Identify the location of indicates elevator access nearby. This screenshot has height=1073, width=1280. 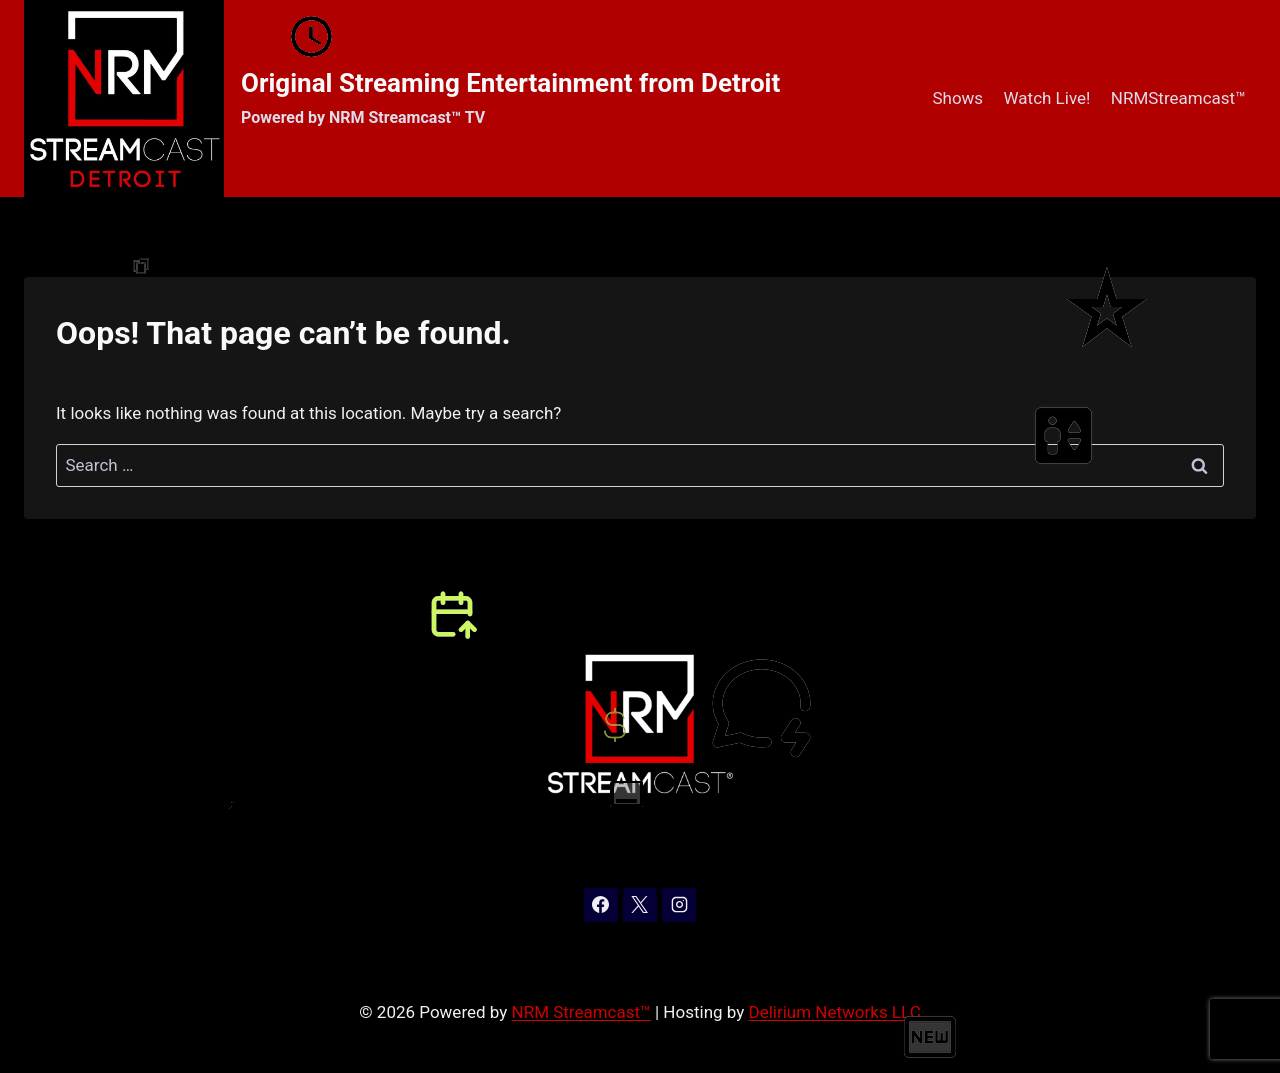
(1063, 435).